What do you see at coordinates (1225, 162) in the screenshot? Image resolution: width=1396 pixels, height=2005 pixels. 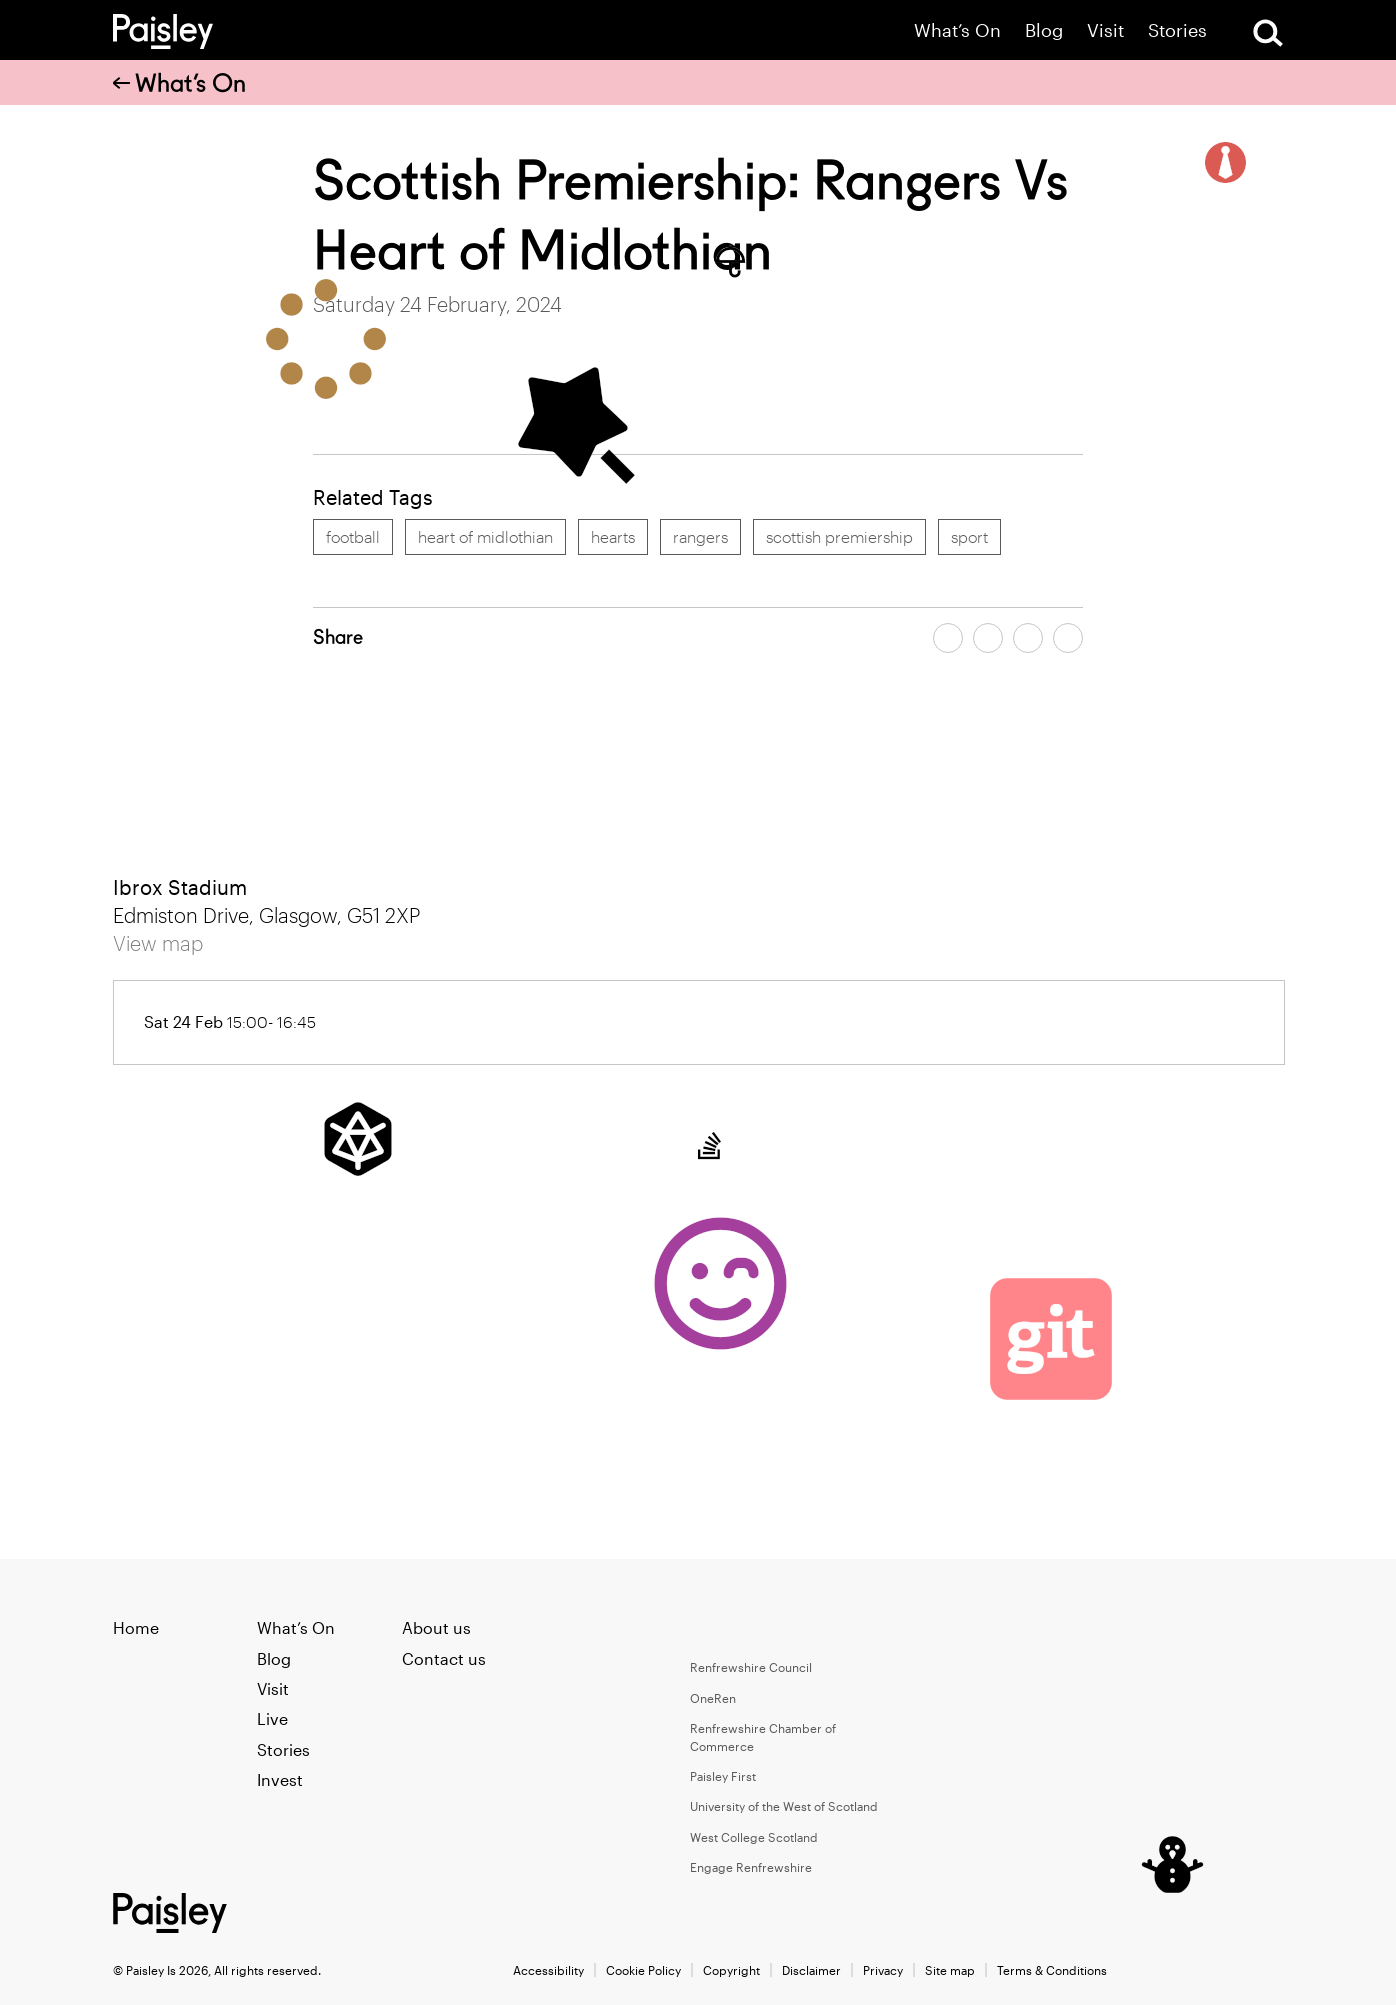 I see `mainwp logo` at bounding box center [1225, 162].